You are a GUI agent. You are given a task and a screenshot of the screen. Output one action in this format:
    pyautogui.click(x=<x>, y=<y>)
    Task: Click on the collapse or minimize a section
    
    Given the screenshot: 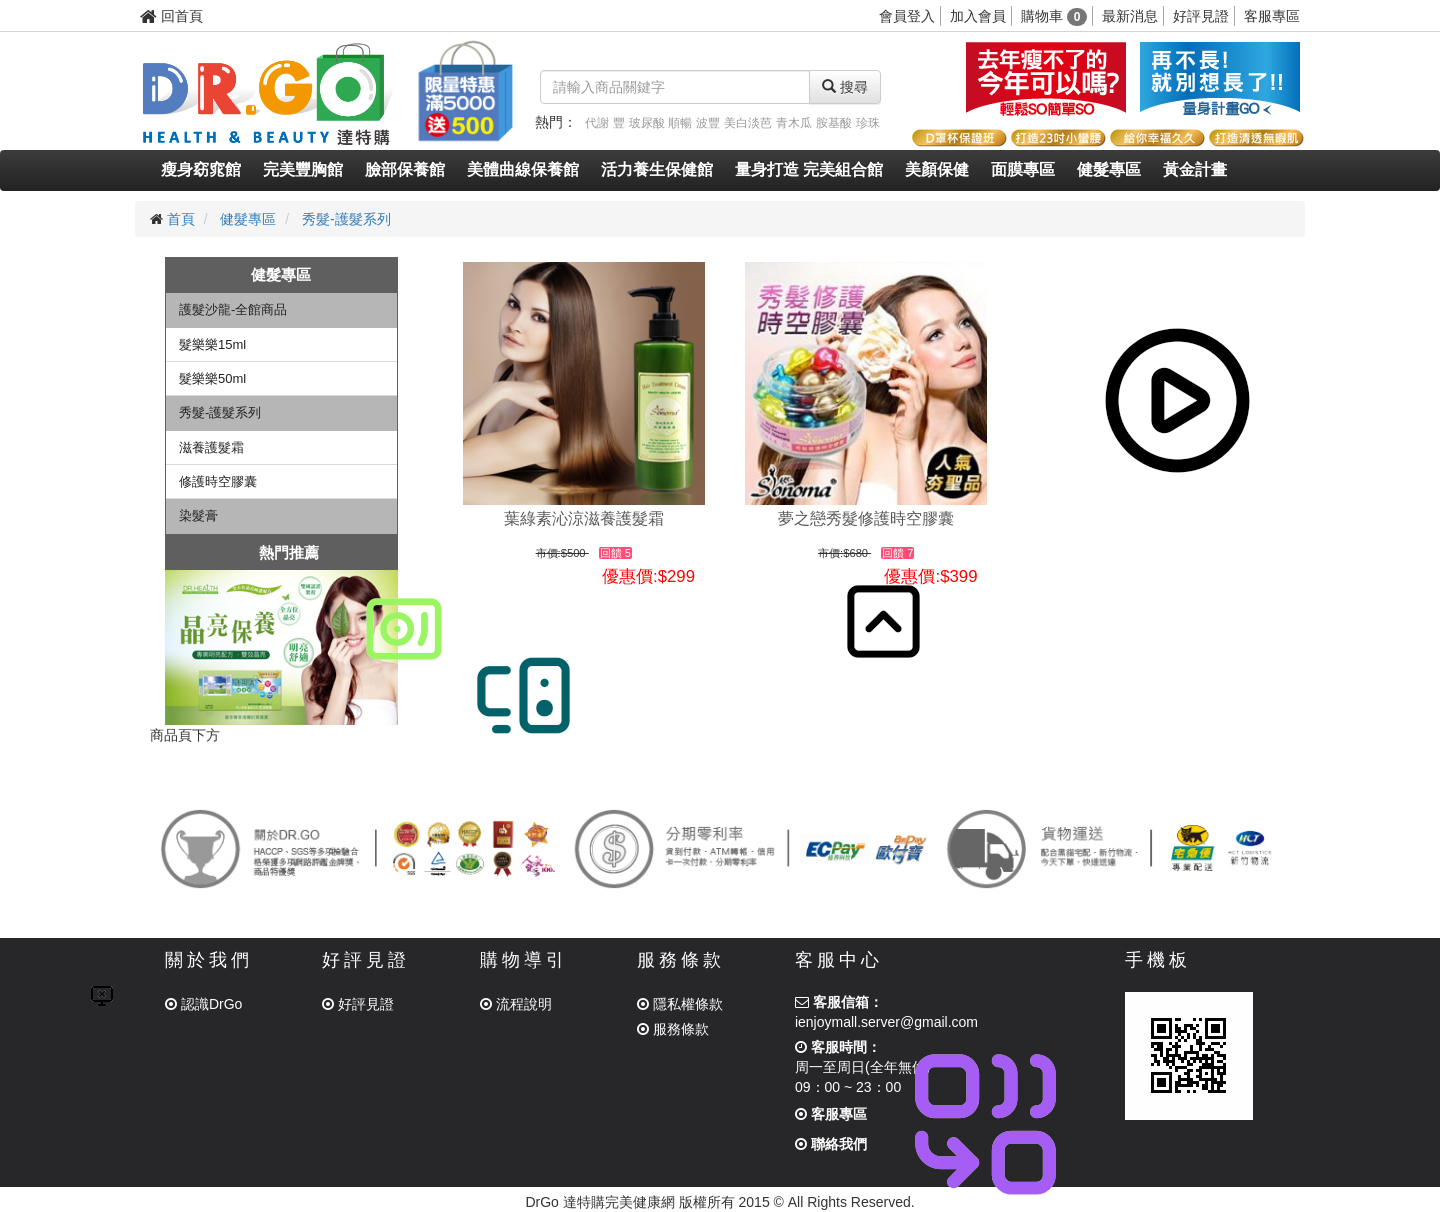 What is the action you would take?
    pyautogui.click(x=883, y=621)
    